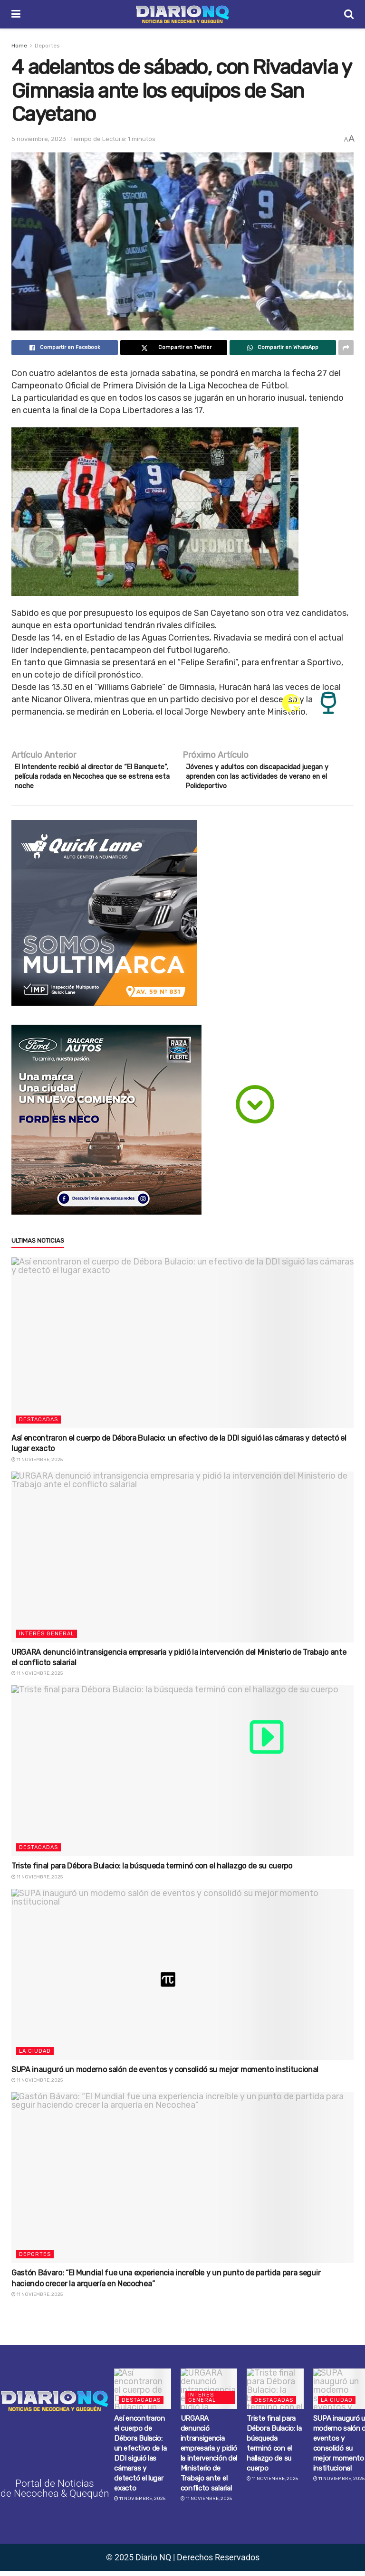  What do you see at coordinates (267, 1737) in the screenshot?
I see `play media or start video` at bounding box center [267, 1737].